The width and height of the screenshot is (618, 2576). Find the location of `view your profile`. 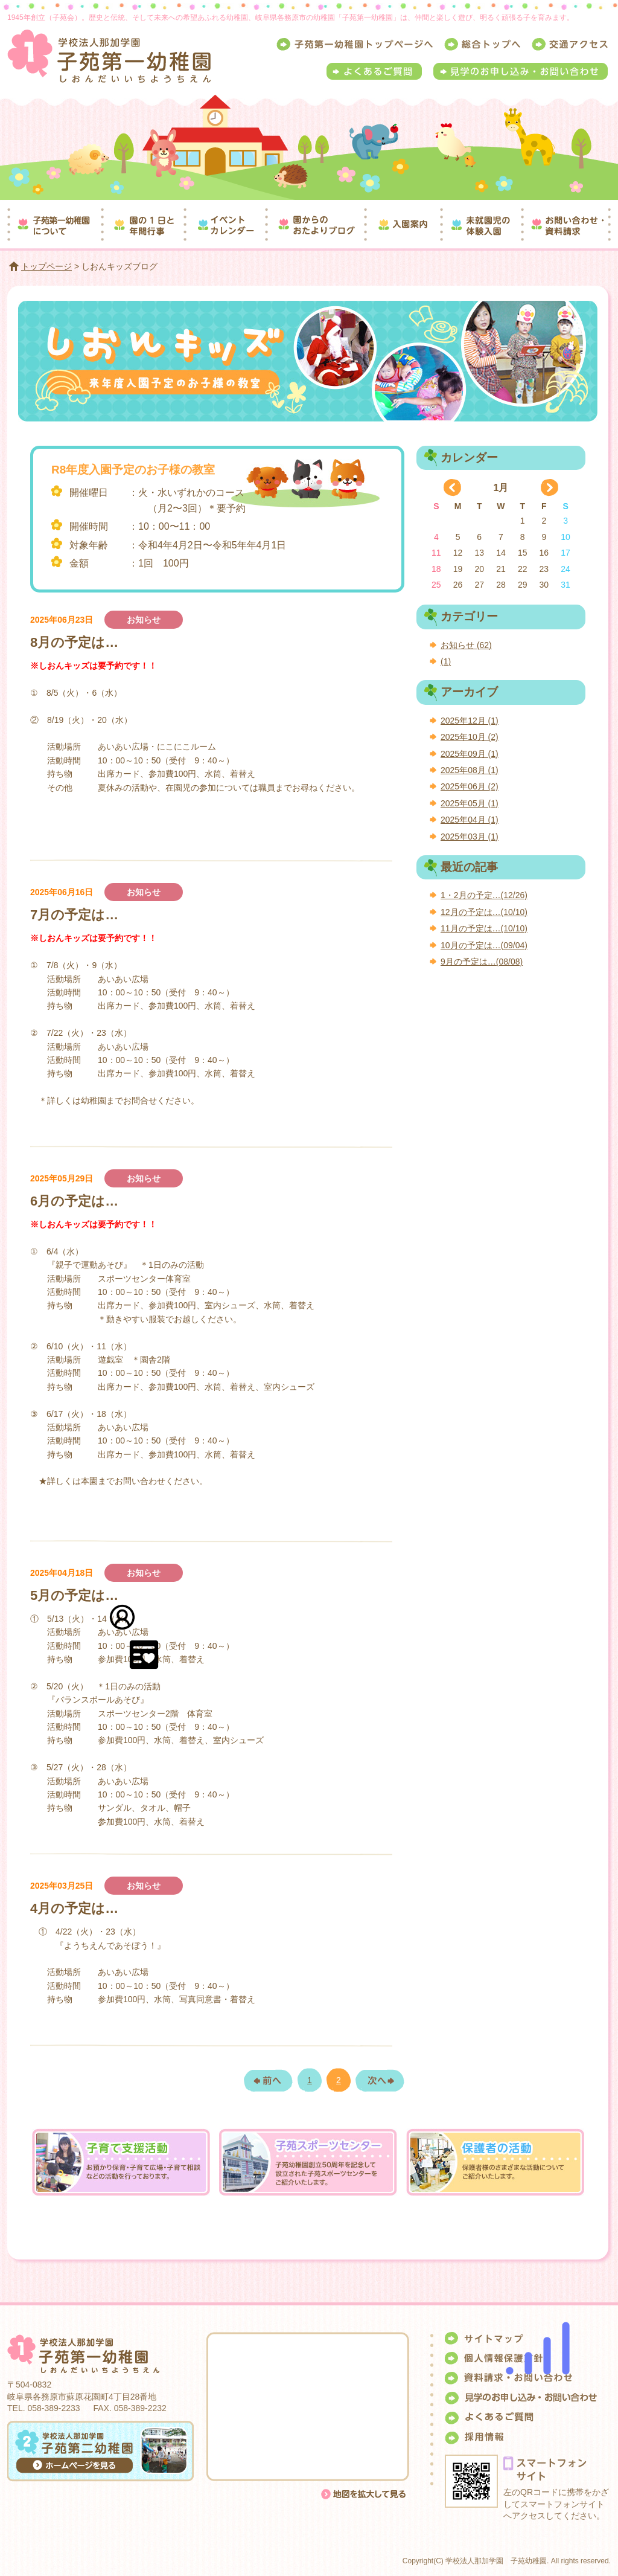

view your profile is located at coordinates (122, 1617).